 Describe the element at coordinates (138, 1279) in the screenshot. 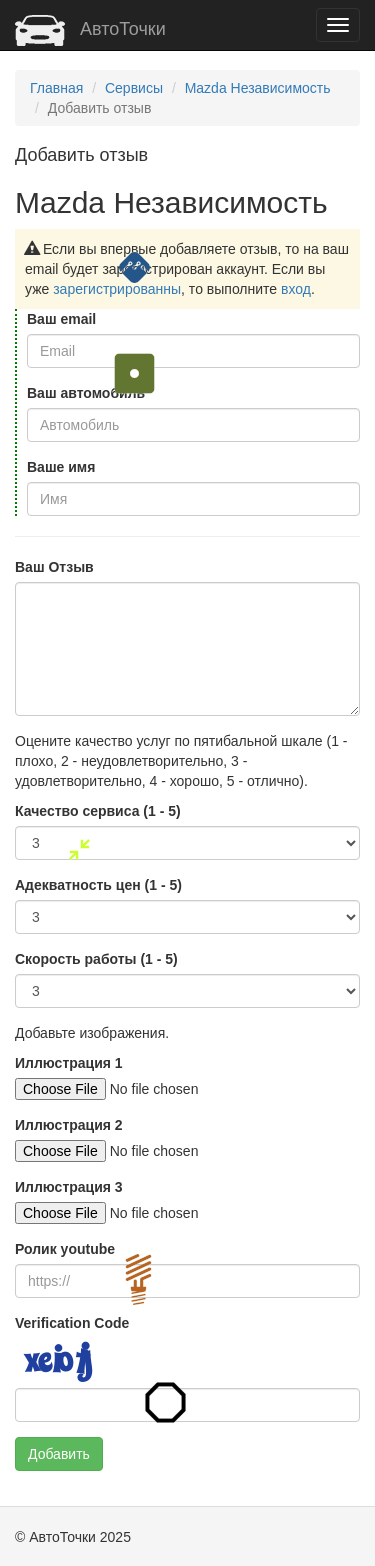

I see `lumen technologies company logo` at that location.